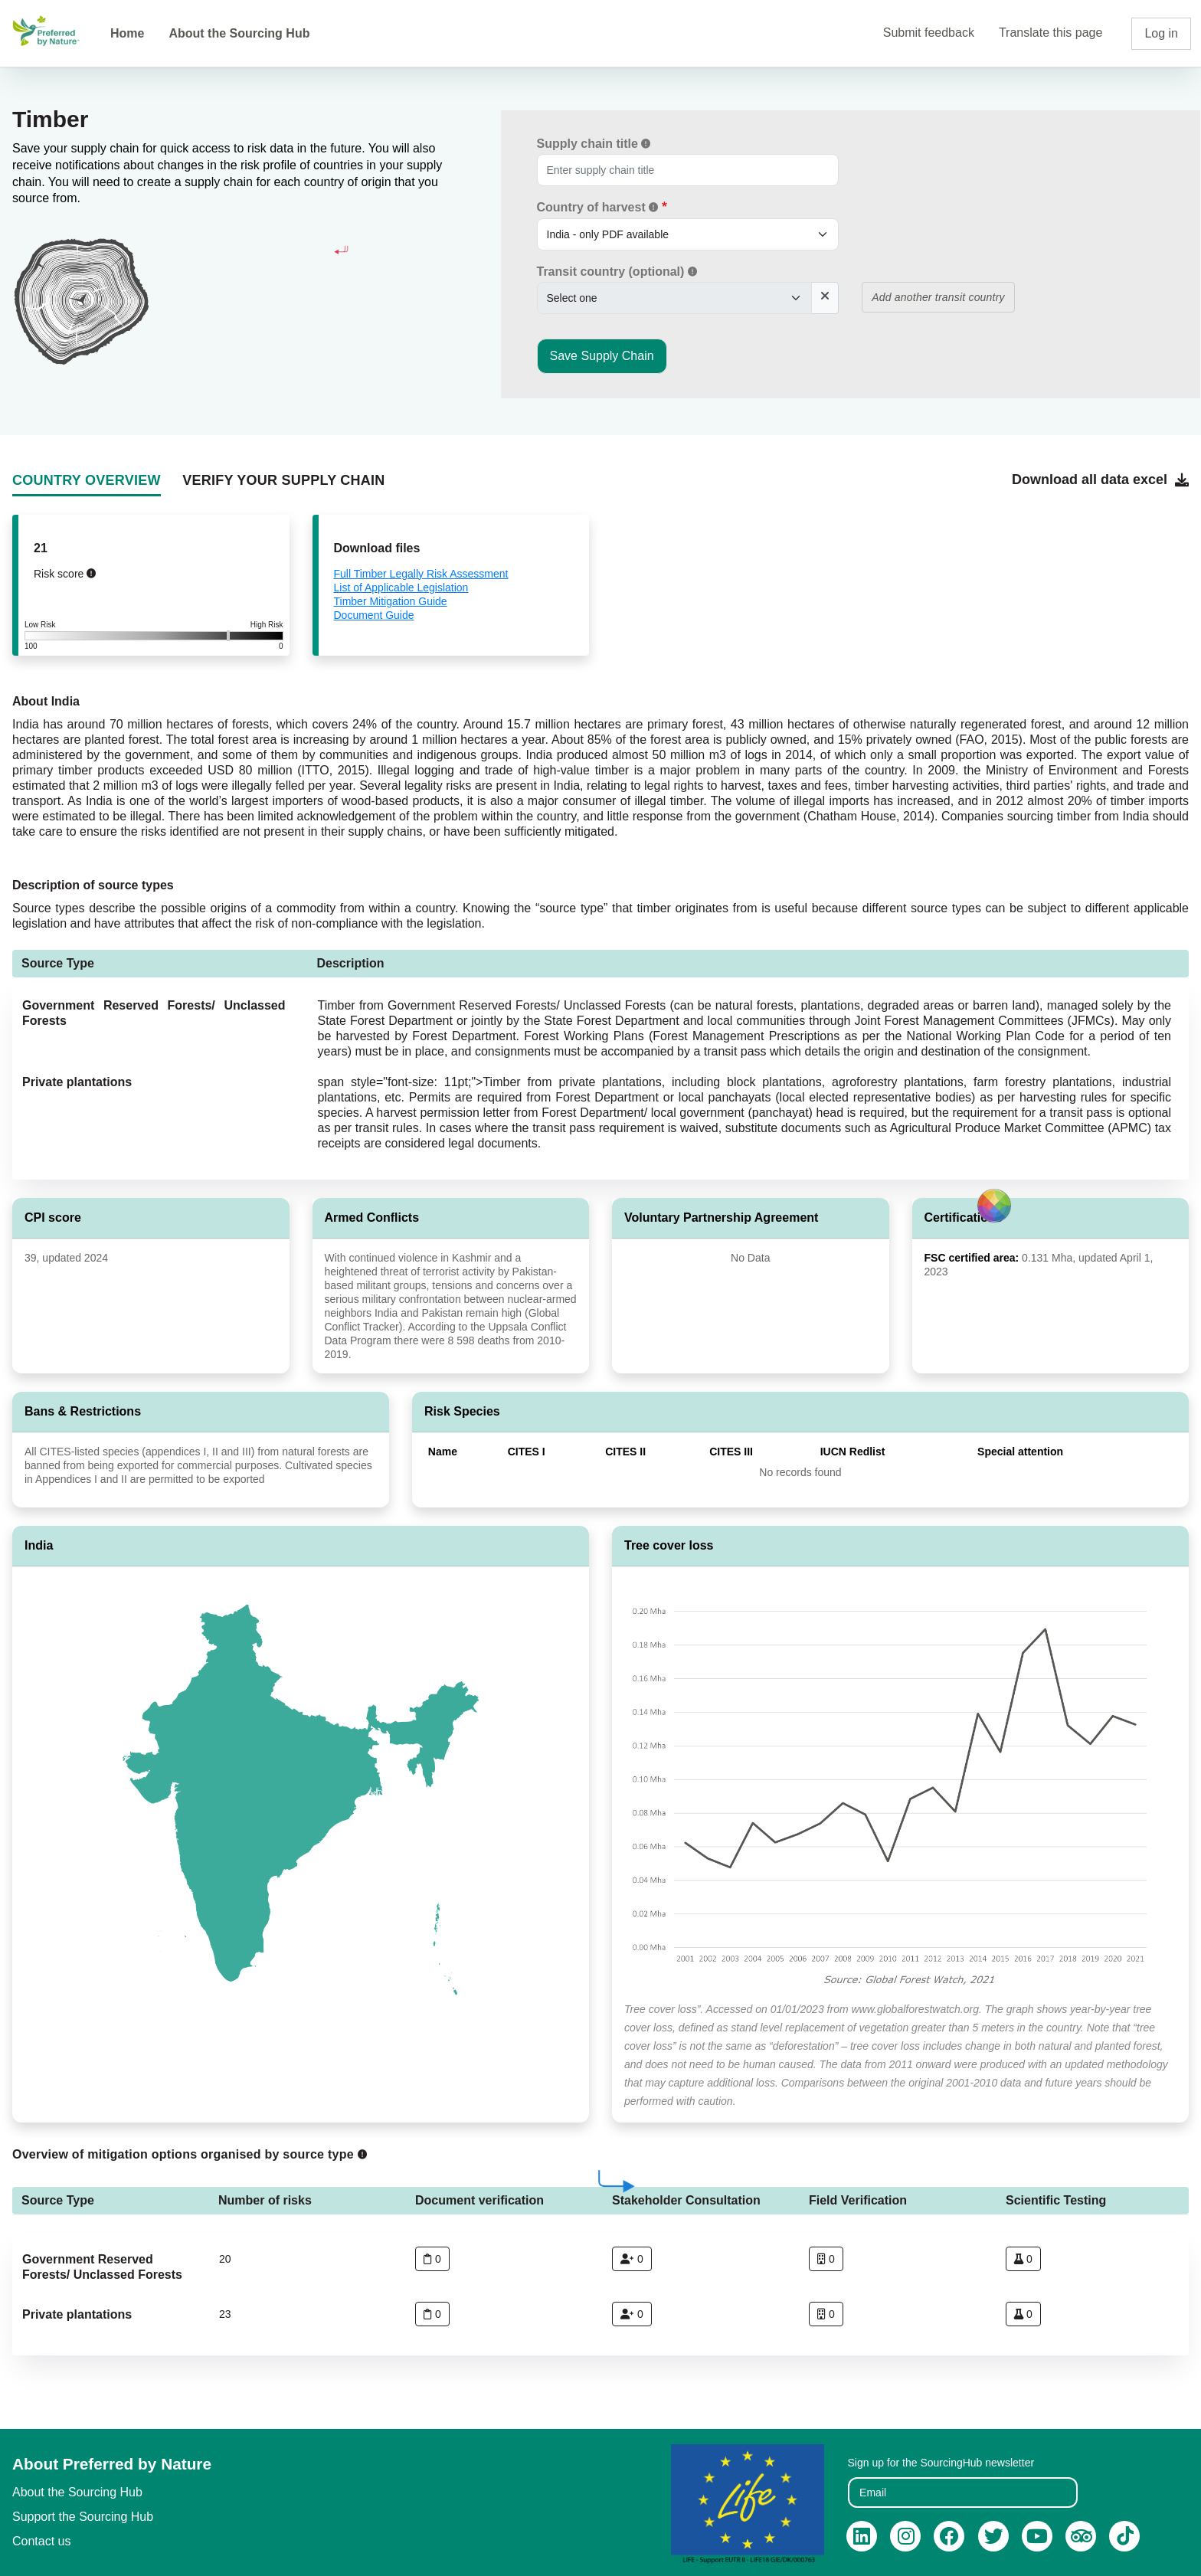 This screenshot has width=1201, height=2576. What do you see at coordinates (994, 1206) in the screenshot?
I see `open color settings panel` at bounding box center [994, 1206].